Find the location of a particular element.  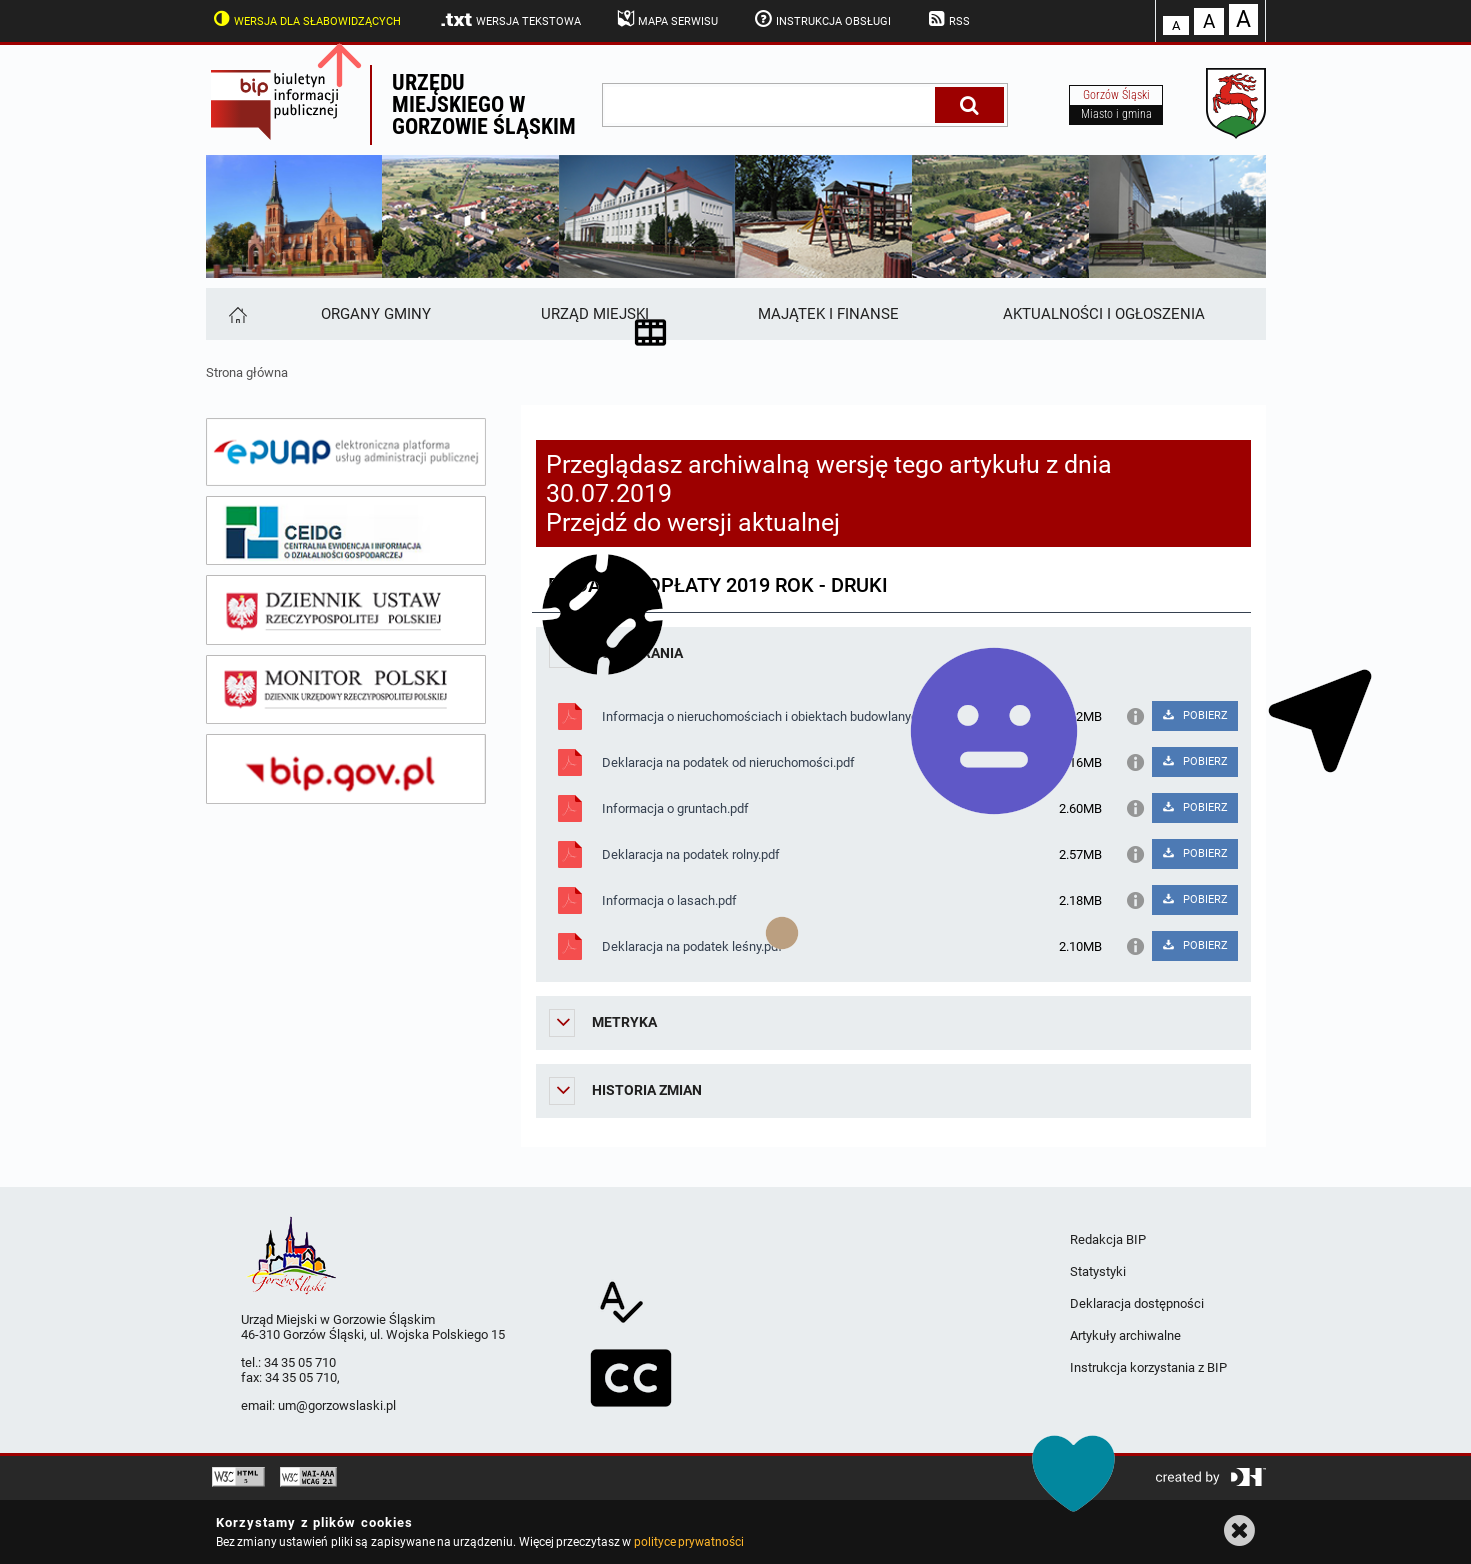

view baseball or sports content is located at coordinates (602, 614).